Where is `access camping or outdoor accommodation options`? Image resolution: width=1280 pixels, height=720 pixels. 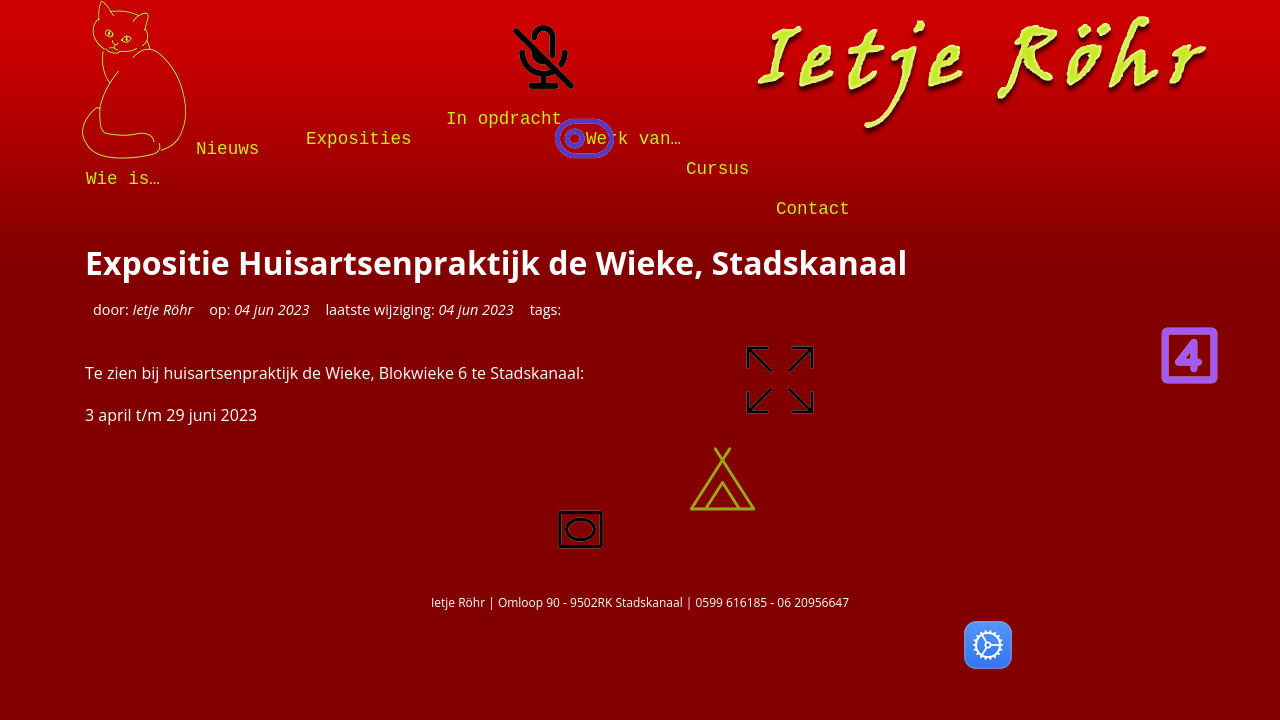 access camping or outdoor accommodation options is located at coordinates (722, 482).